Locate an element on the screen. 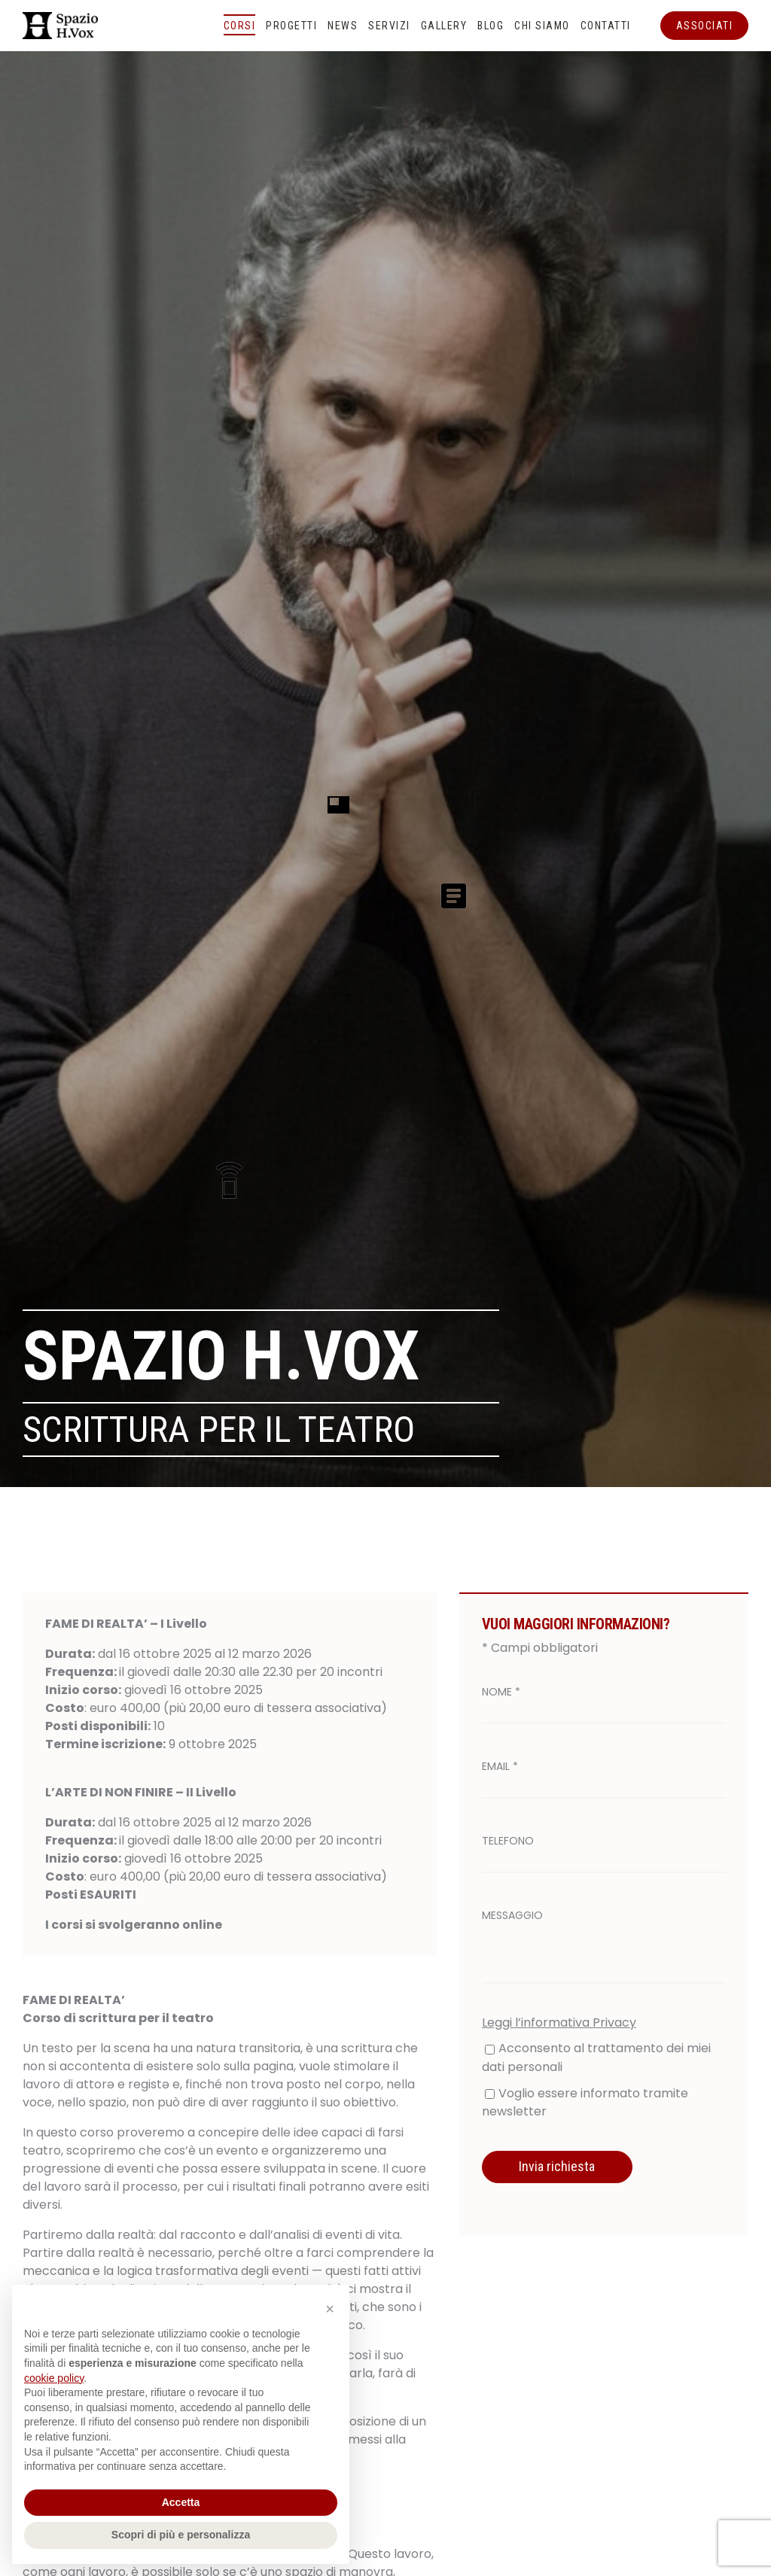  enable speakerphone during a call is located at coordinates (229, 1181).